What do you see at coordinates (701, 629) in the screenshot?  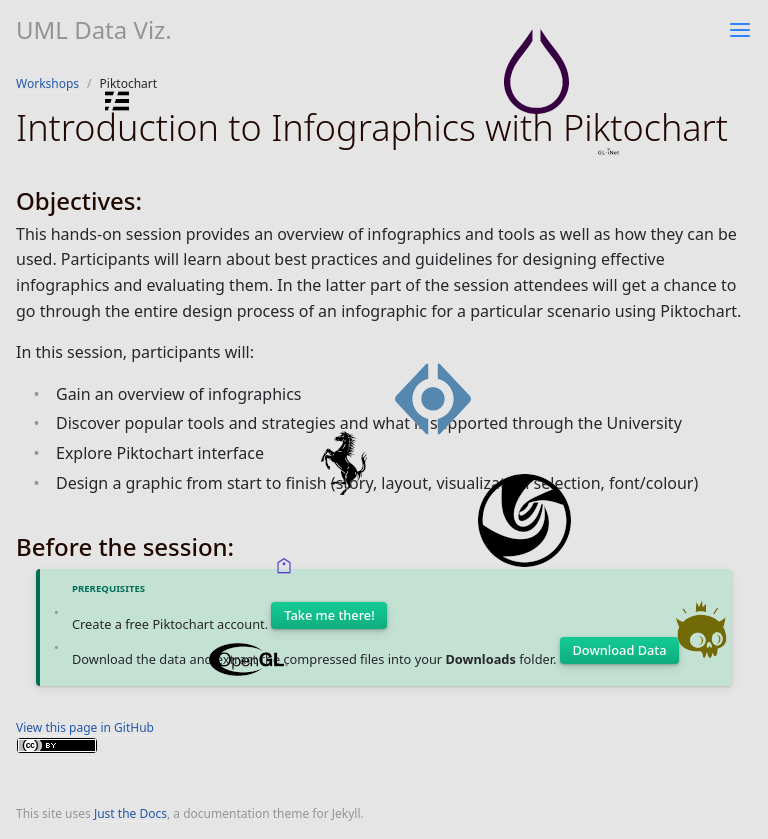 I see `skeleton ui framework logo` at bounding box center [701, 629].